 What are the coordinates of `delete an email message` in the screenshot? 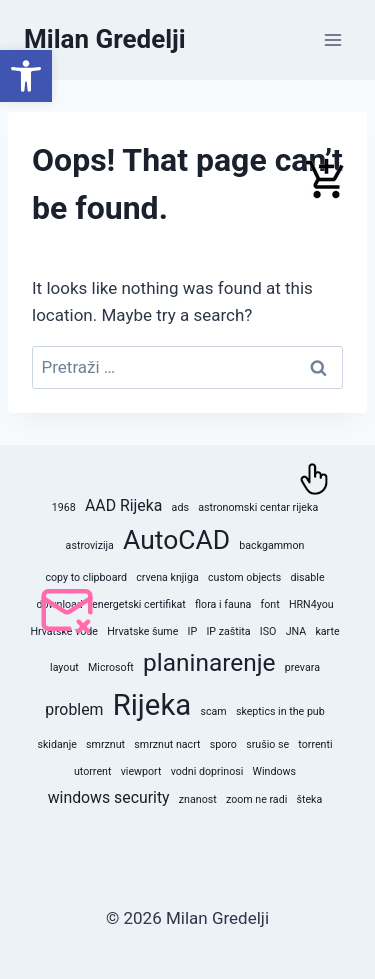 It's located at (67, 610).